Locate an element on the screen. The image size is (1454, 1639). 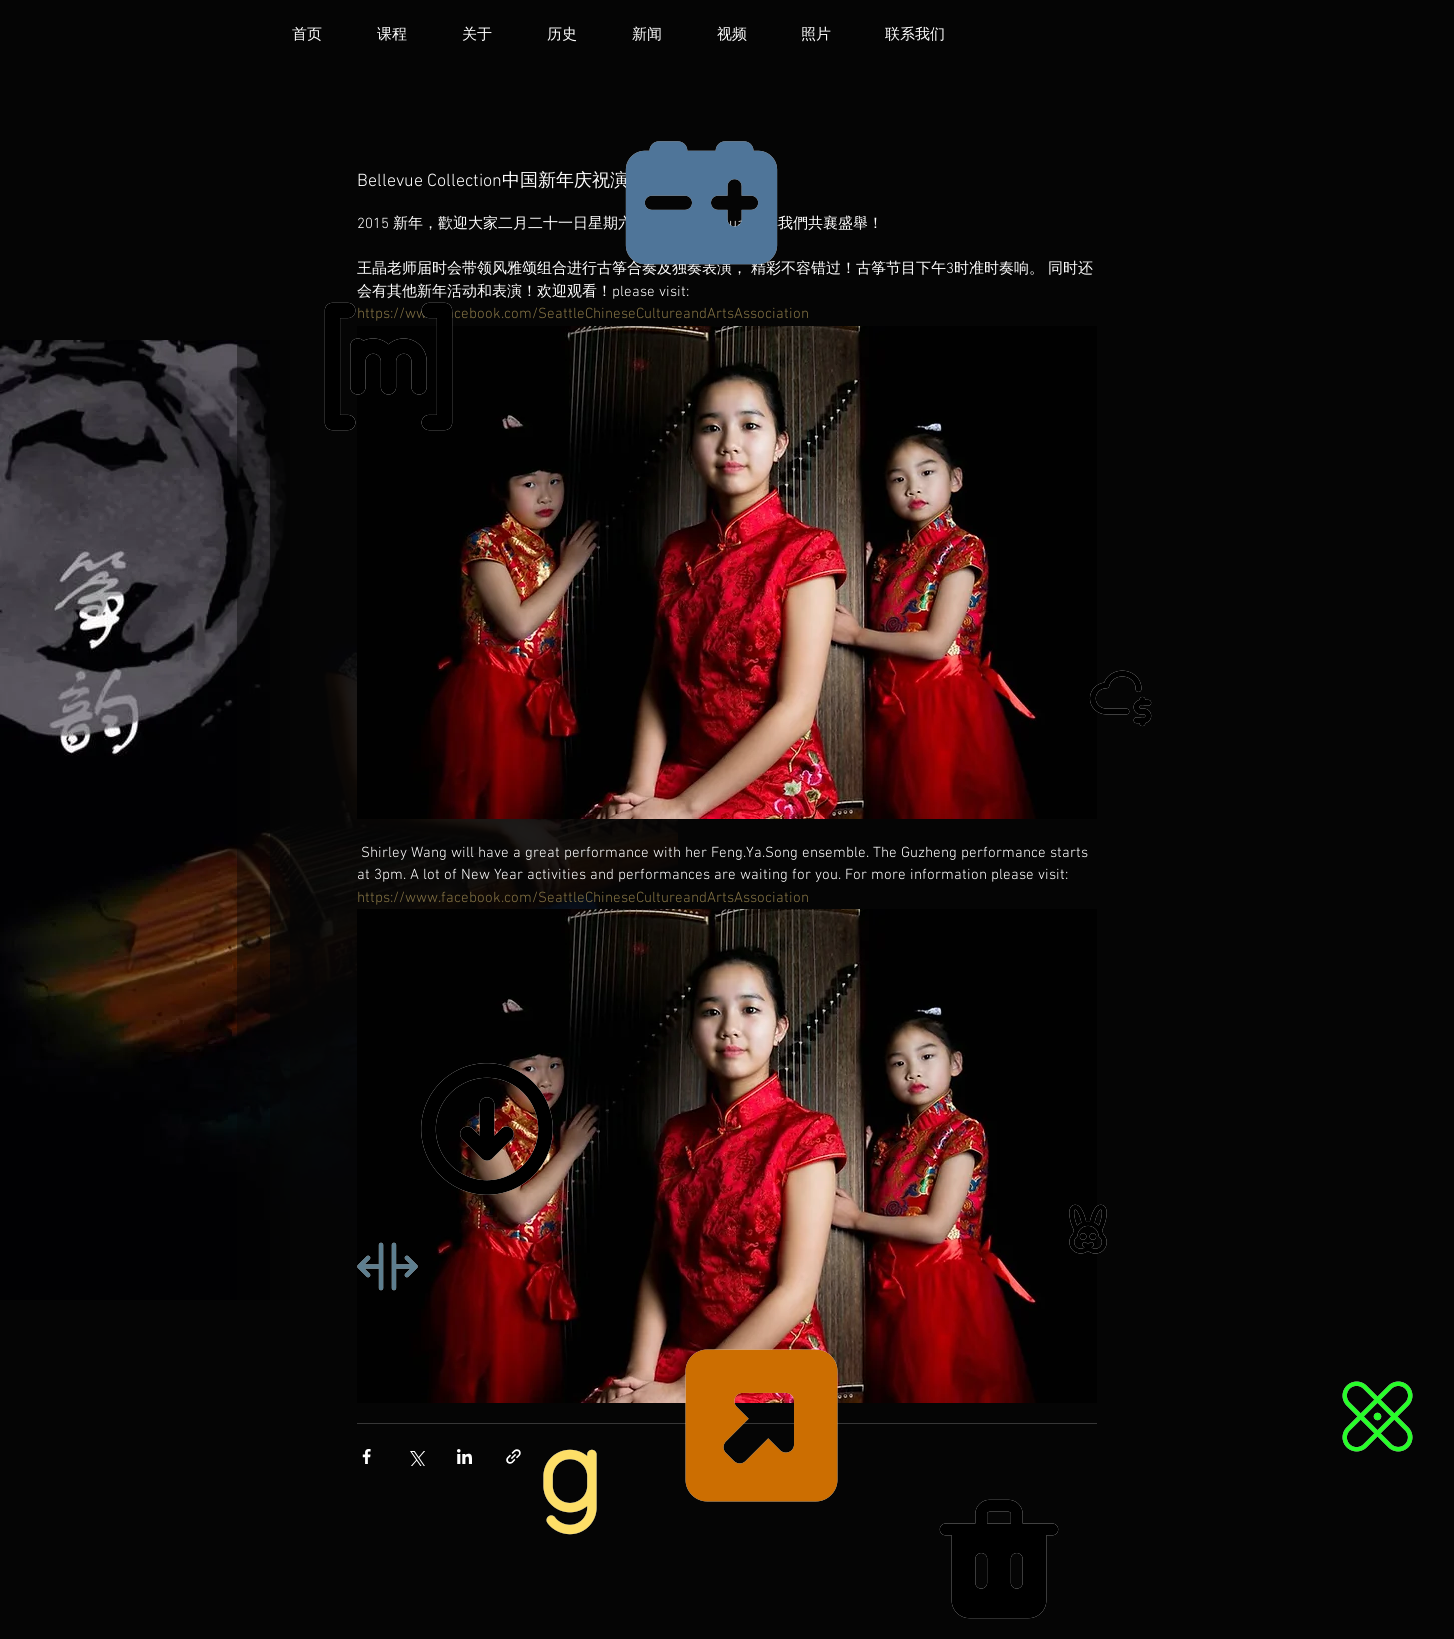
delete selected item is located at coordinates (999, 1559).